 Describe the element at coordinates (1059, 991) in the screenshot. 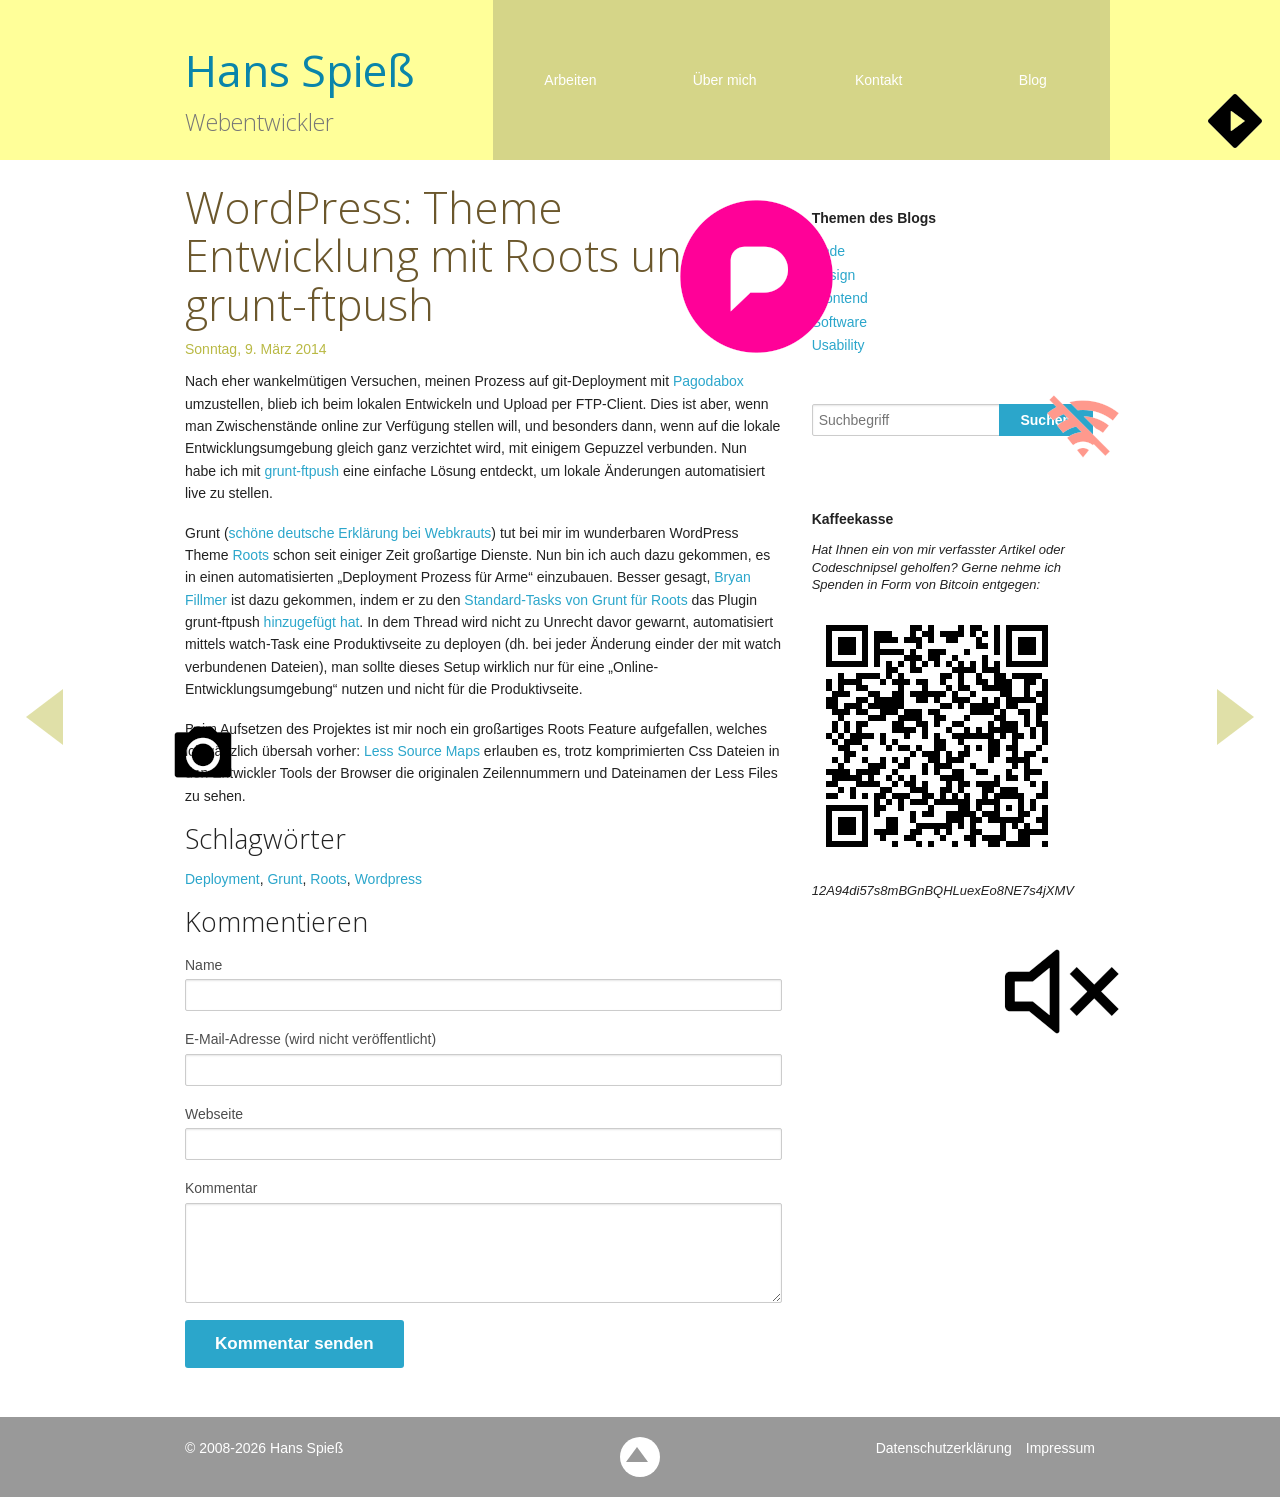

I see `mute audio or sound` at that location.